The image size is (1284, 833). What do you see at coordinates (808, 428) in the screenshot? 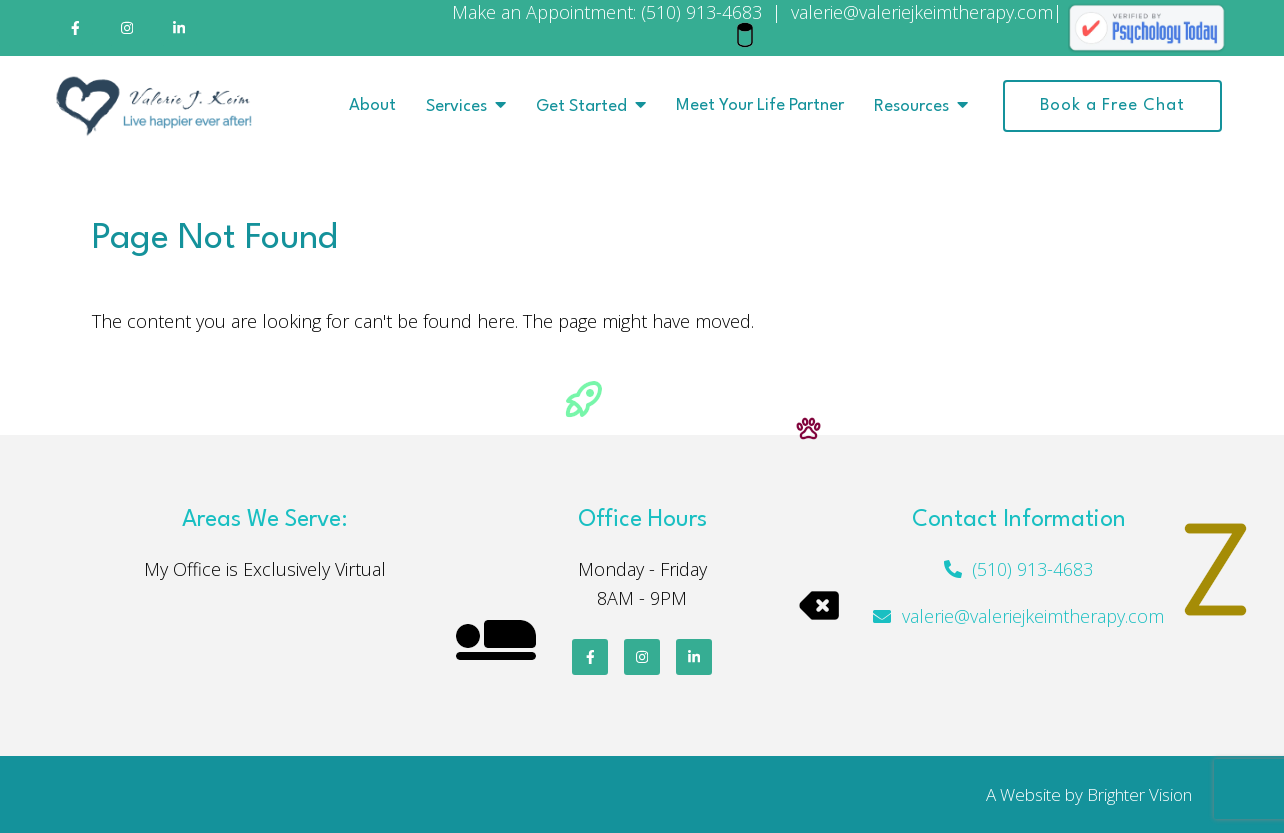
I see `access pet-related features or settings` at bounding box center [808, 428].